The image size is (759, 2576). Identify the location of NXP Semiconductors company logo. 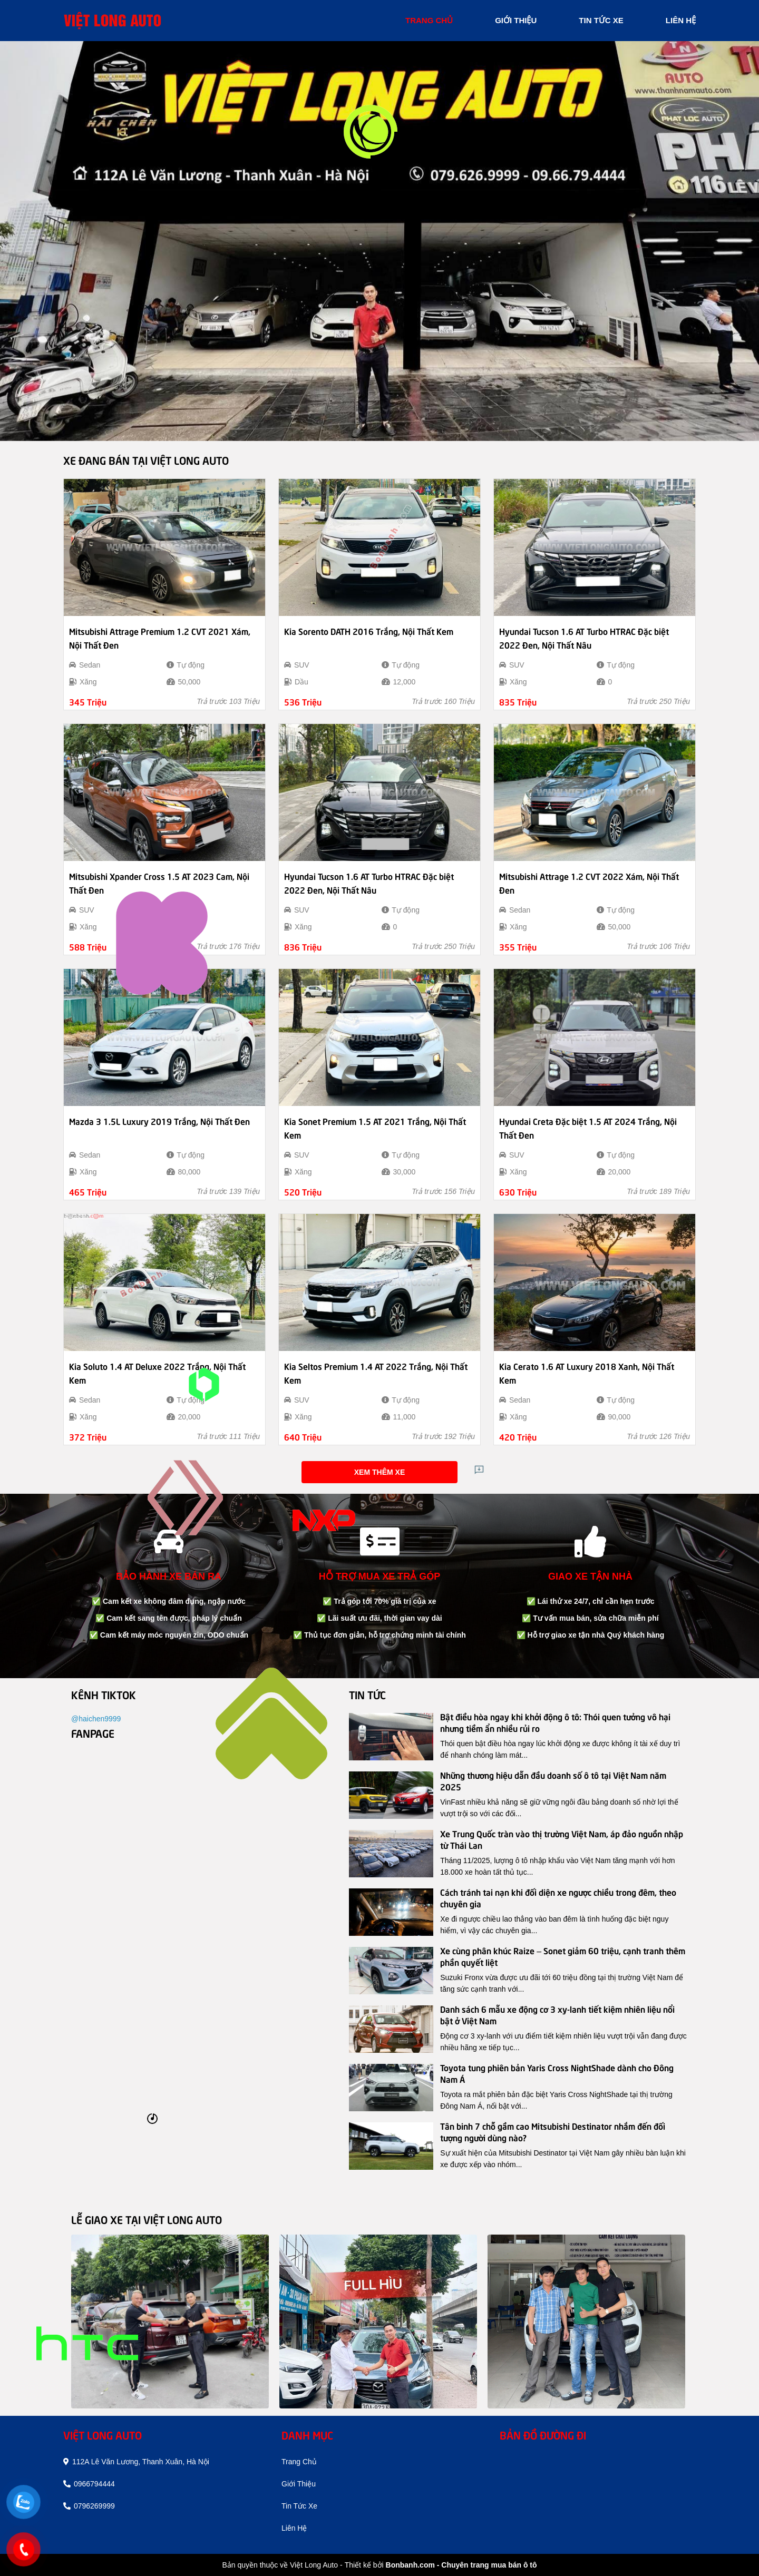
(324, 1520).